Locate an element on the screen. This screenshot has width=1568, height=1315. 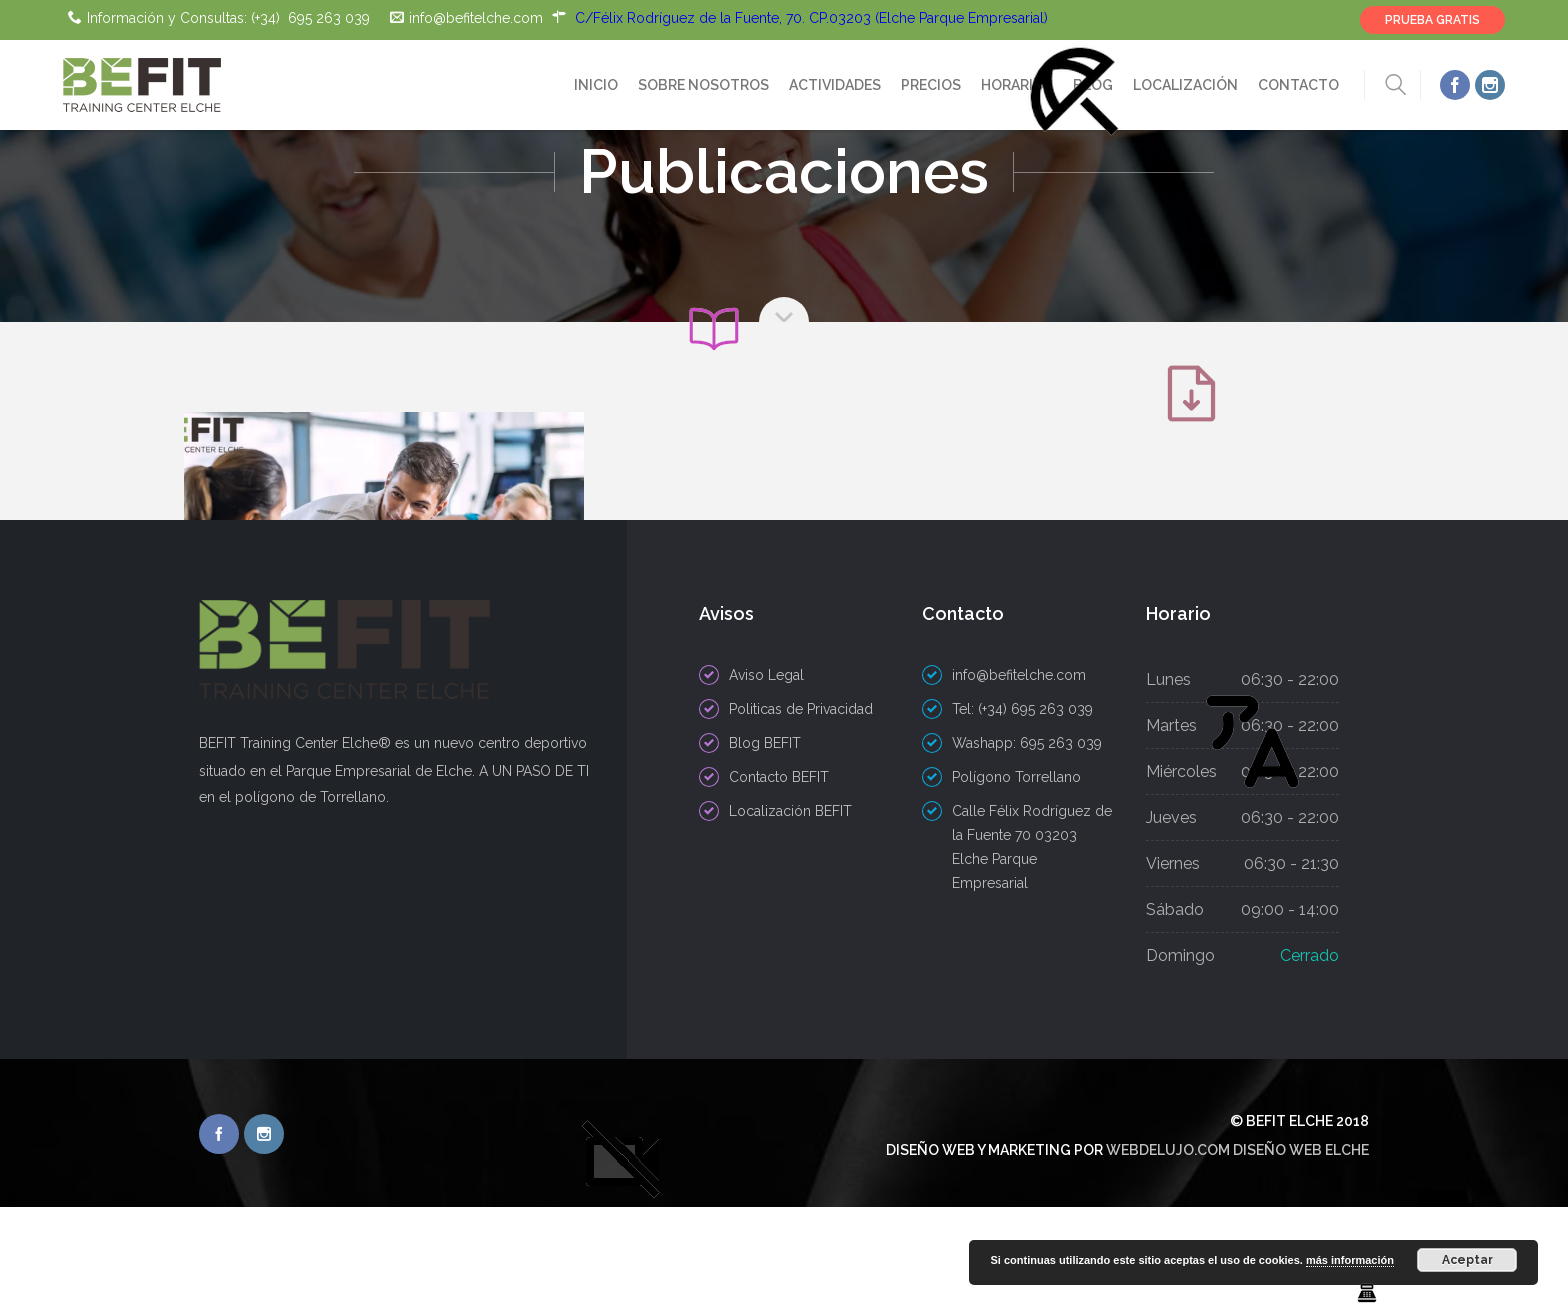
open reading list or library is located at coordinates (714, 329).